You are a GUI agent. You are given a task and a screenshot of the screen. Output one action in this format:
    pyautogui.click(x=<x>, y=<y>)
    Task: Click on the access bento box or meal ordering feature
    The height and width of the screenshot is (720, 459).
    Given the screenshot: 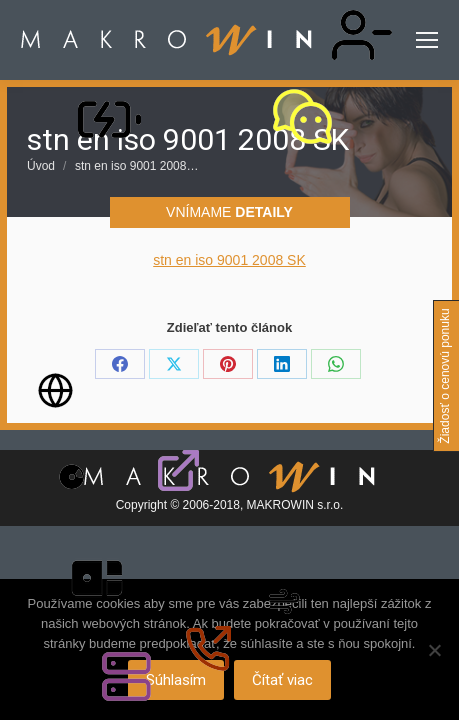 What is the action you would take?
    pyautogui.click(x=97, y=578)
    